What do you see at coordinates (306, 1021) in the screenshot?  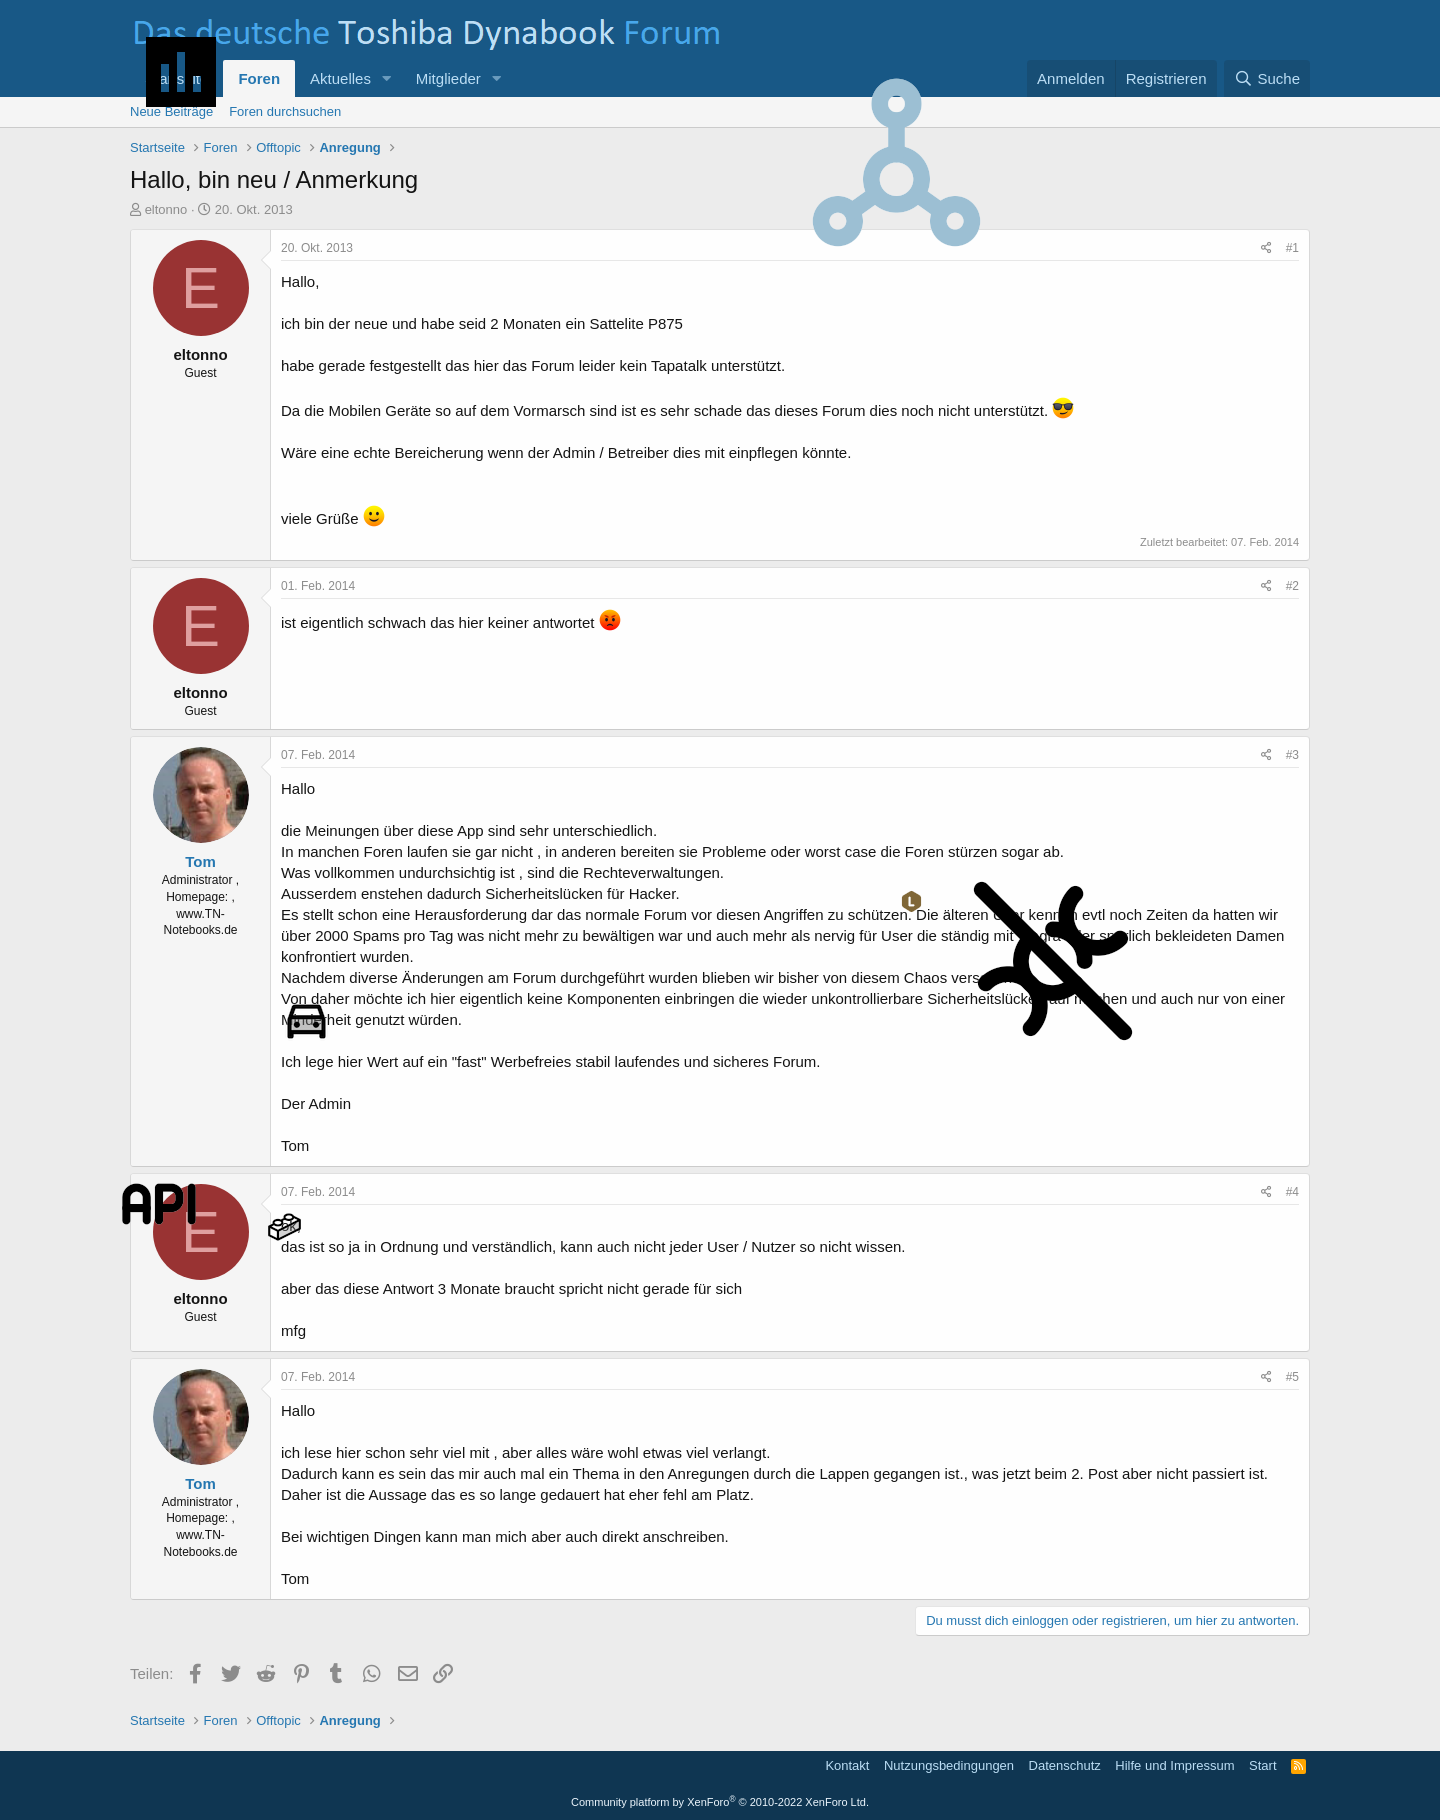 I see `view estimated time of arrival for your drive` at bounding box center [306, 1021].